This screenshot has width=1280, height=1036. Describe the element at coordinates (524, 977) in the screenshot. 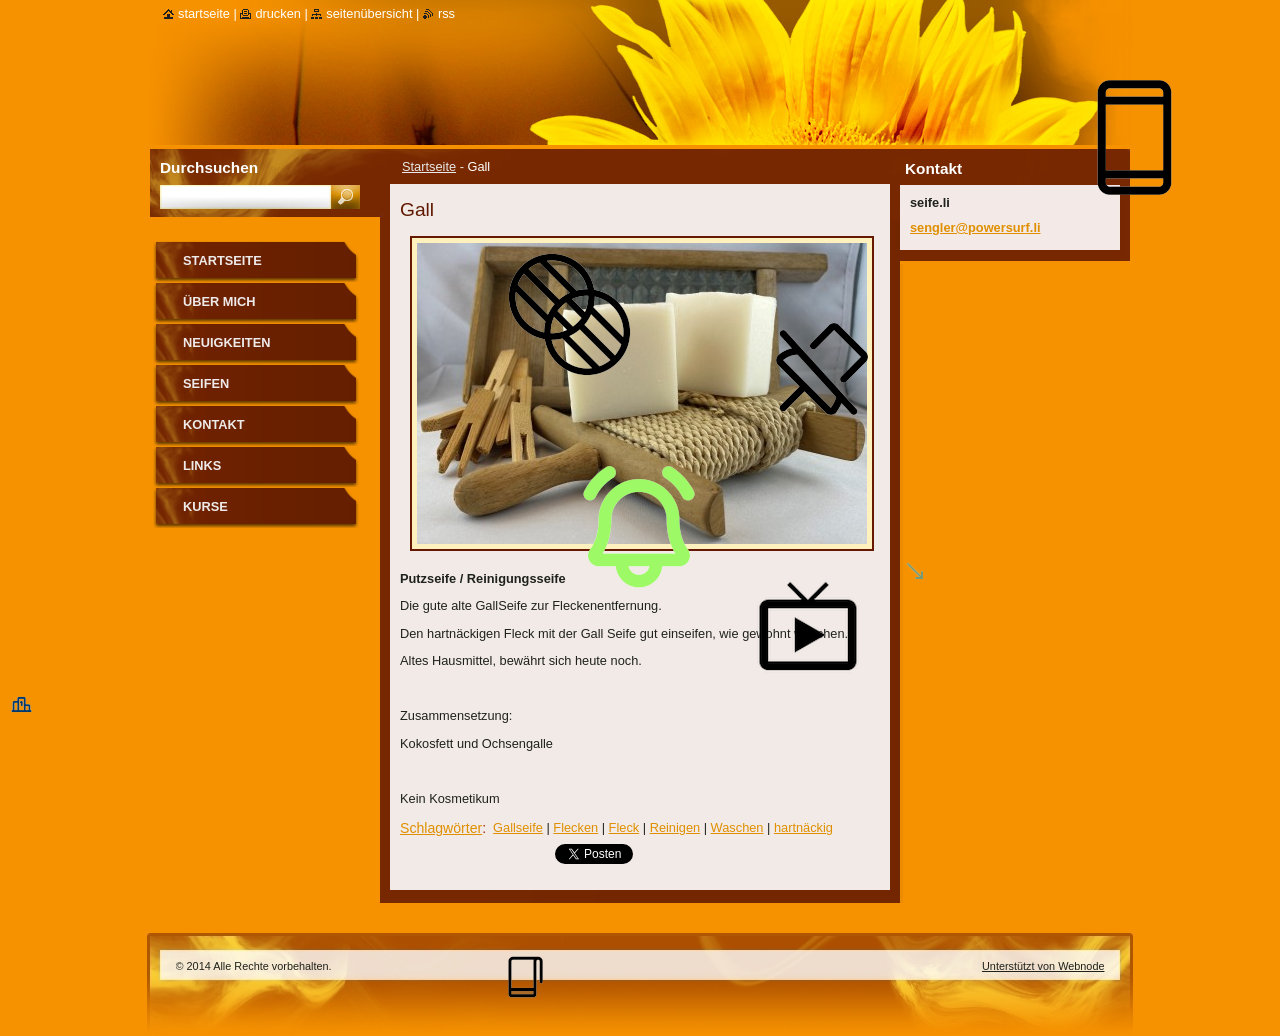

I see `indicates towel or linen amenities available` at that location.